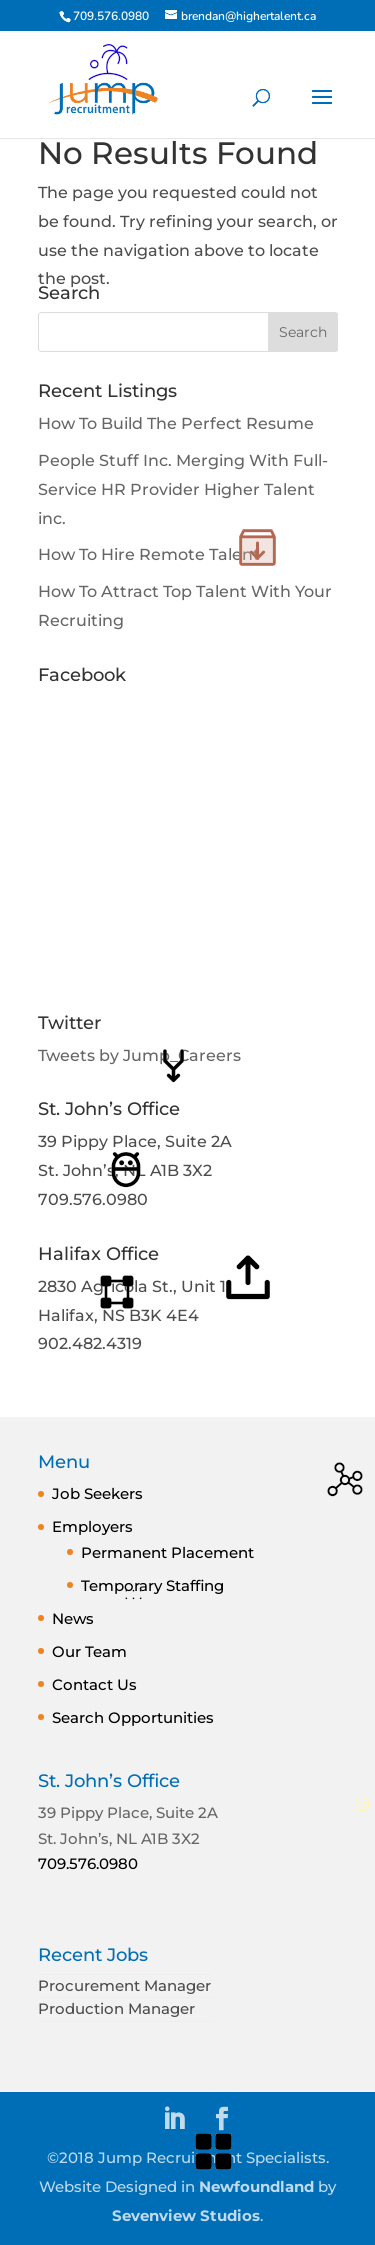 The height and width of the screenshot is (2245, 375). What do you see at coordinates (213, 2151) in the screenshot?
I see `open app grid or launcher` at bounding box center [213, 2151].